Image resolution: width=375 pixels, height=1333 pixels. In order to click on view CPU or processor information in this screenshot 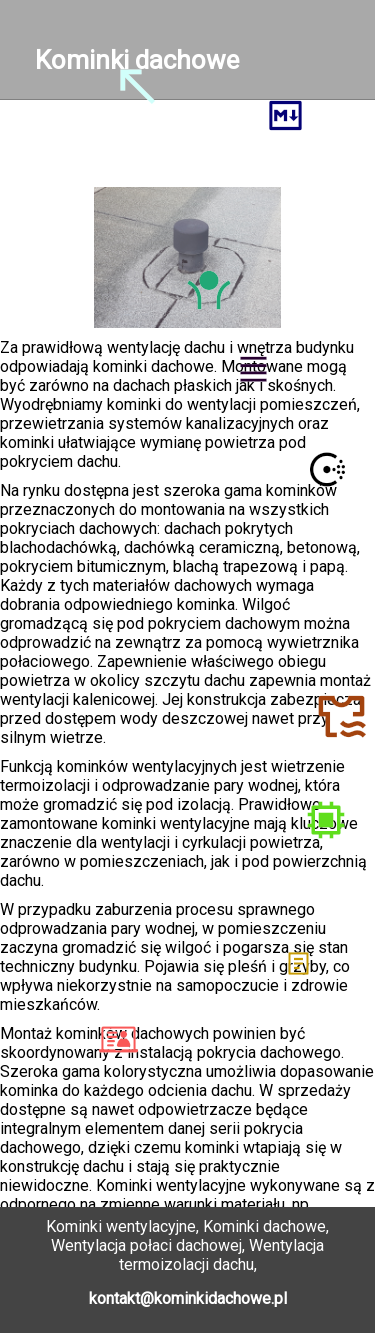, I will do `click(326, 820)`.